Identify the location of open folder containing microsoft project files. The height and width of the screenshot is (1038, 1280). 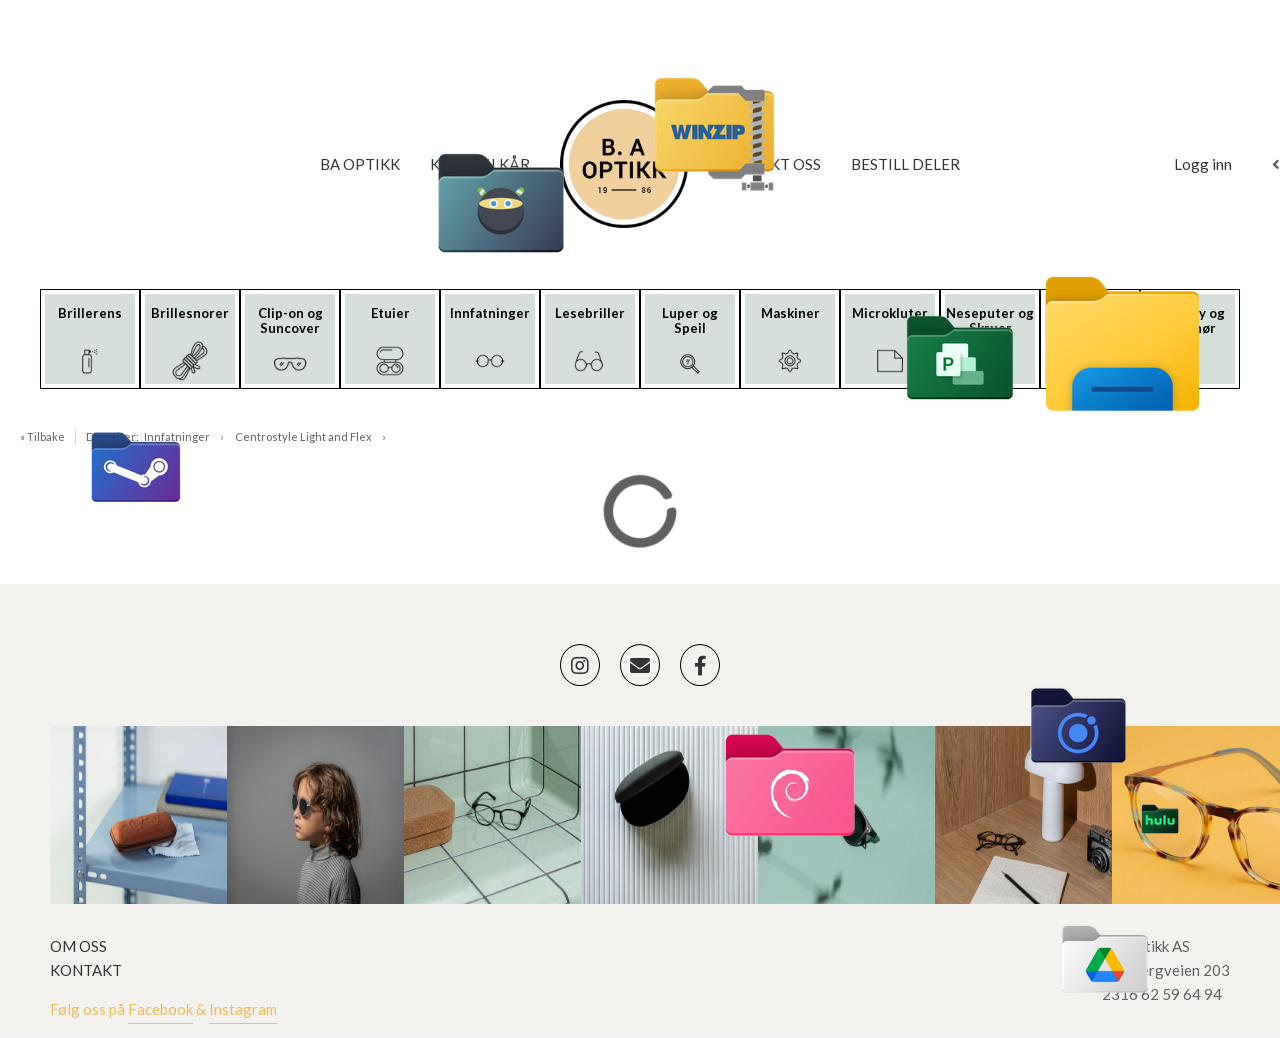
(959, 360).